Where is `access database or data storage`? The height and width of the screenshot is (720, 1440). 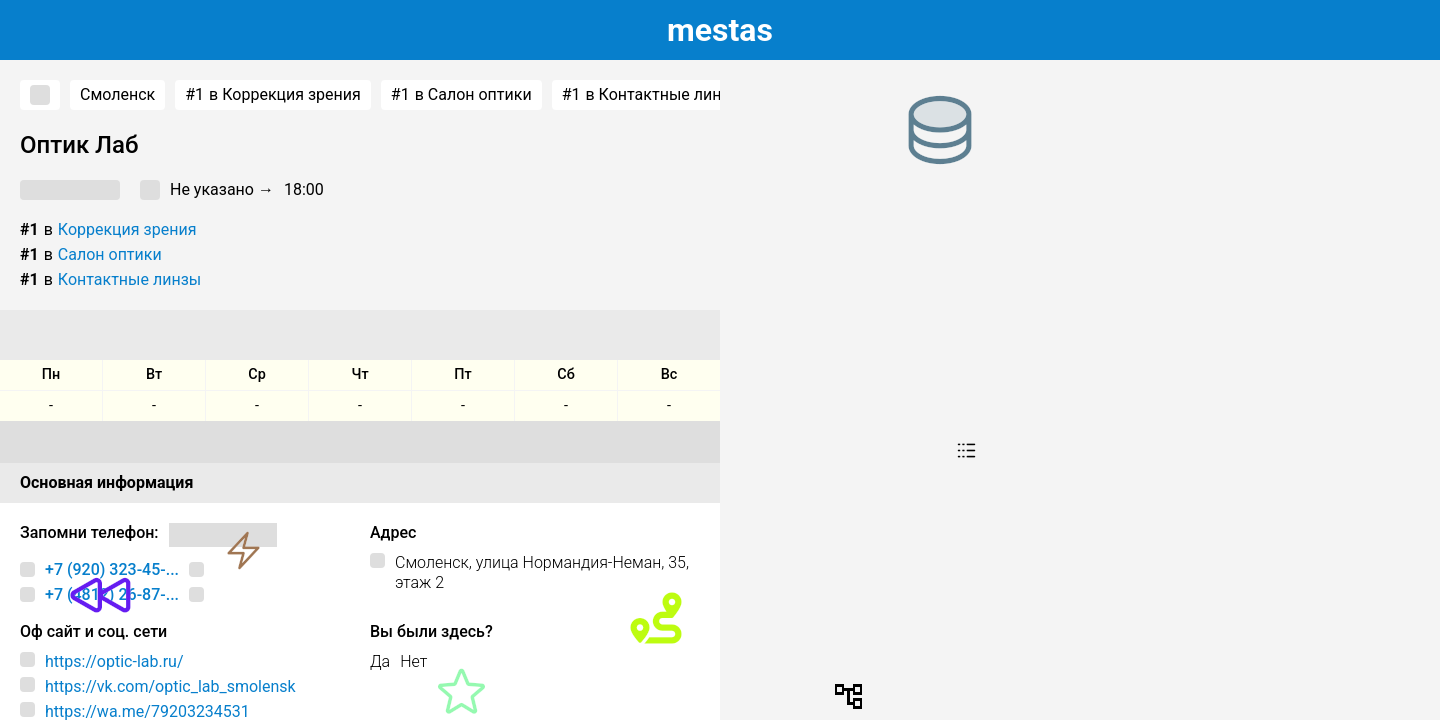 access database or data storage is located at coordinates (940, 130).